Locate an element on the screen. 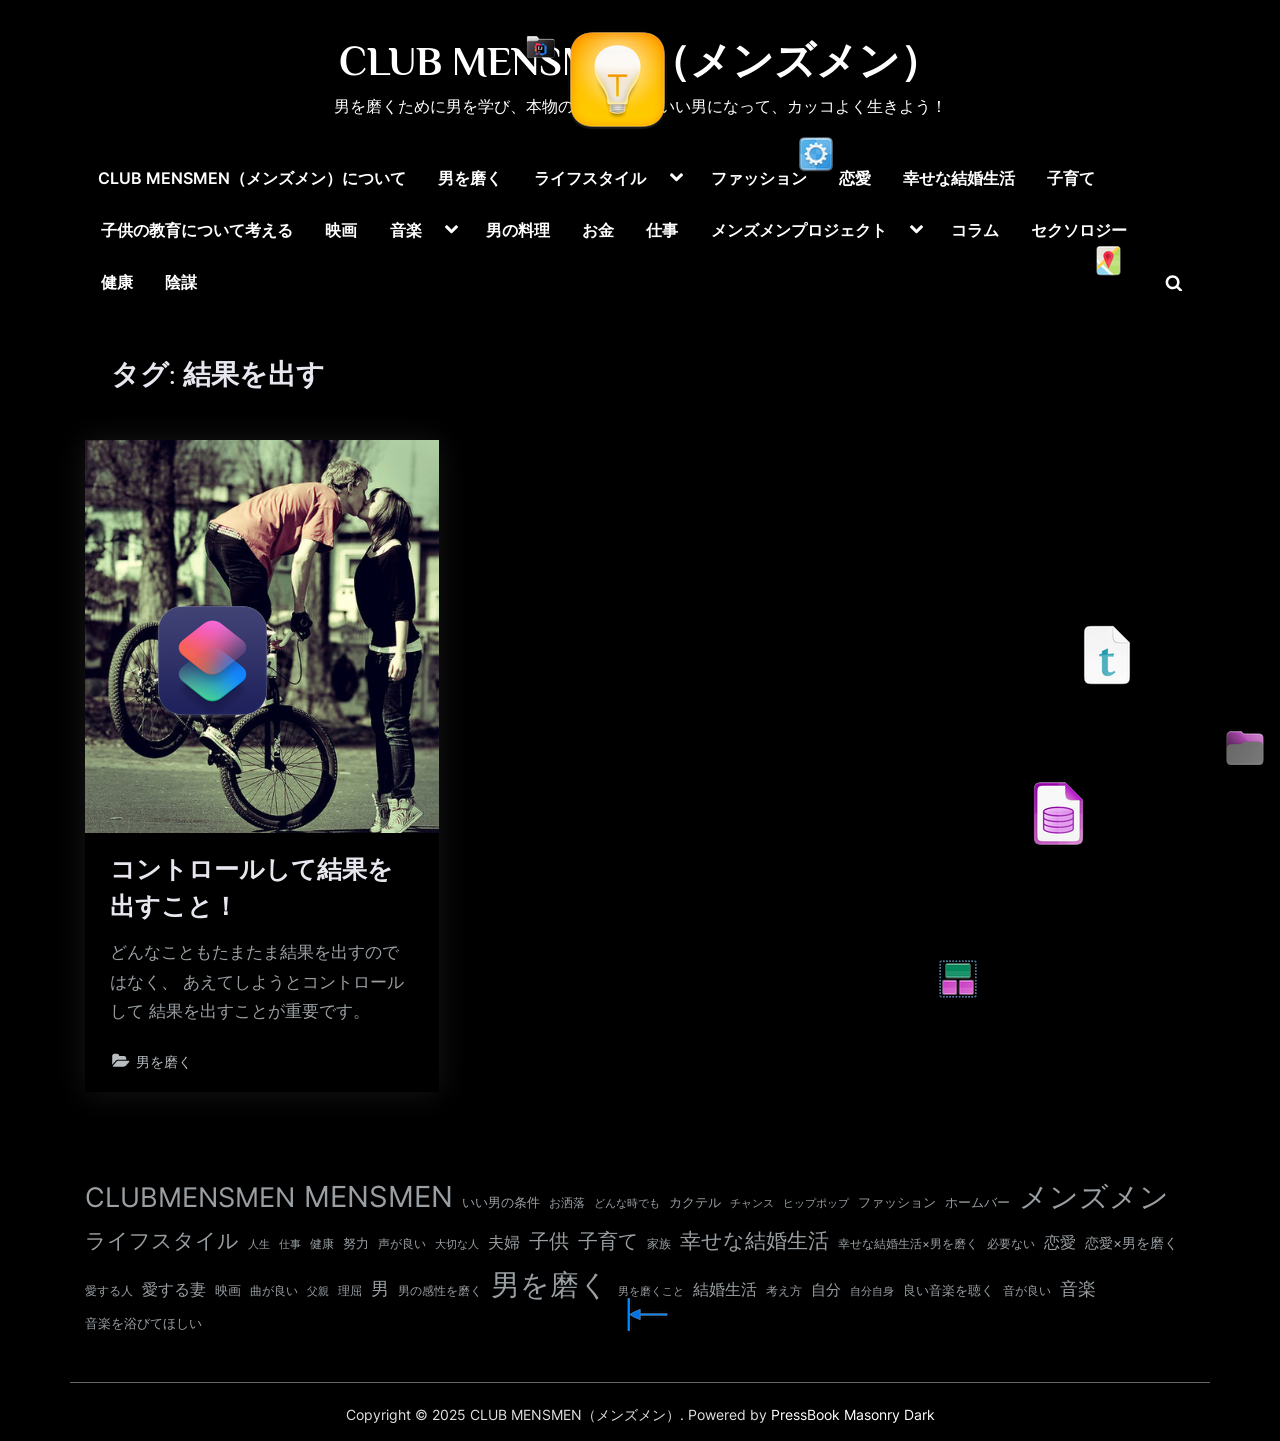 The image size is (1280, 1441). a typst document file is located at coordinates (1107, 655).